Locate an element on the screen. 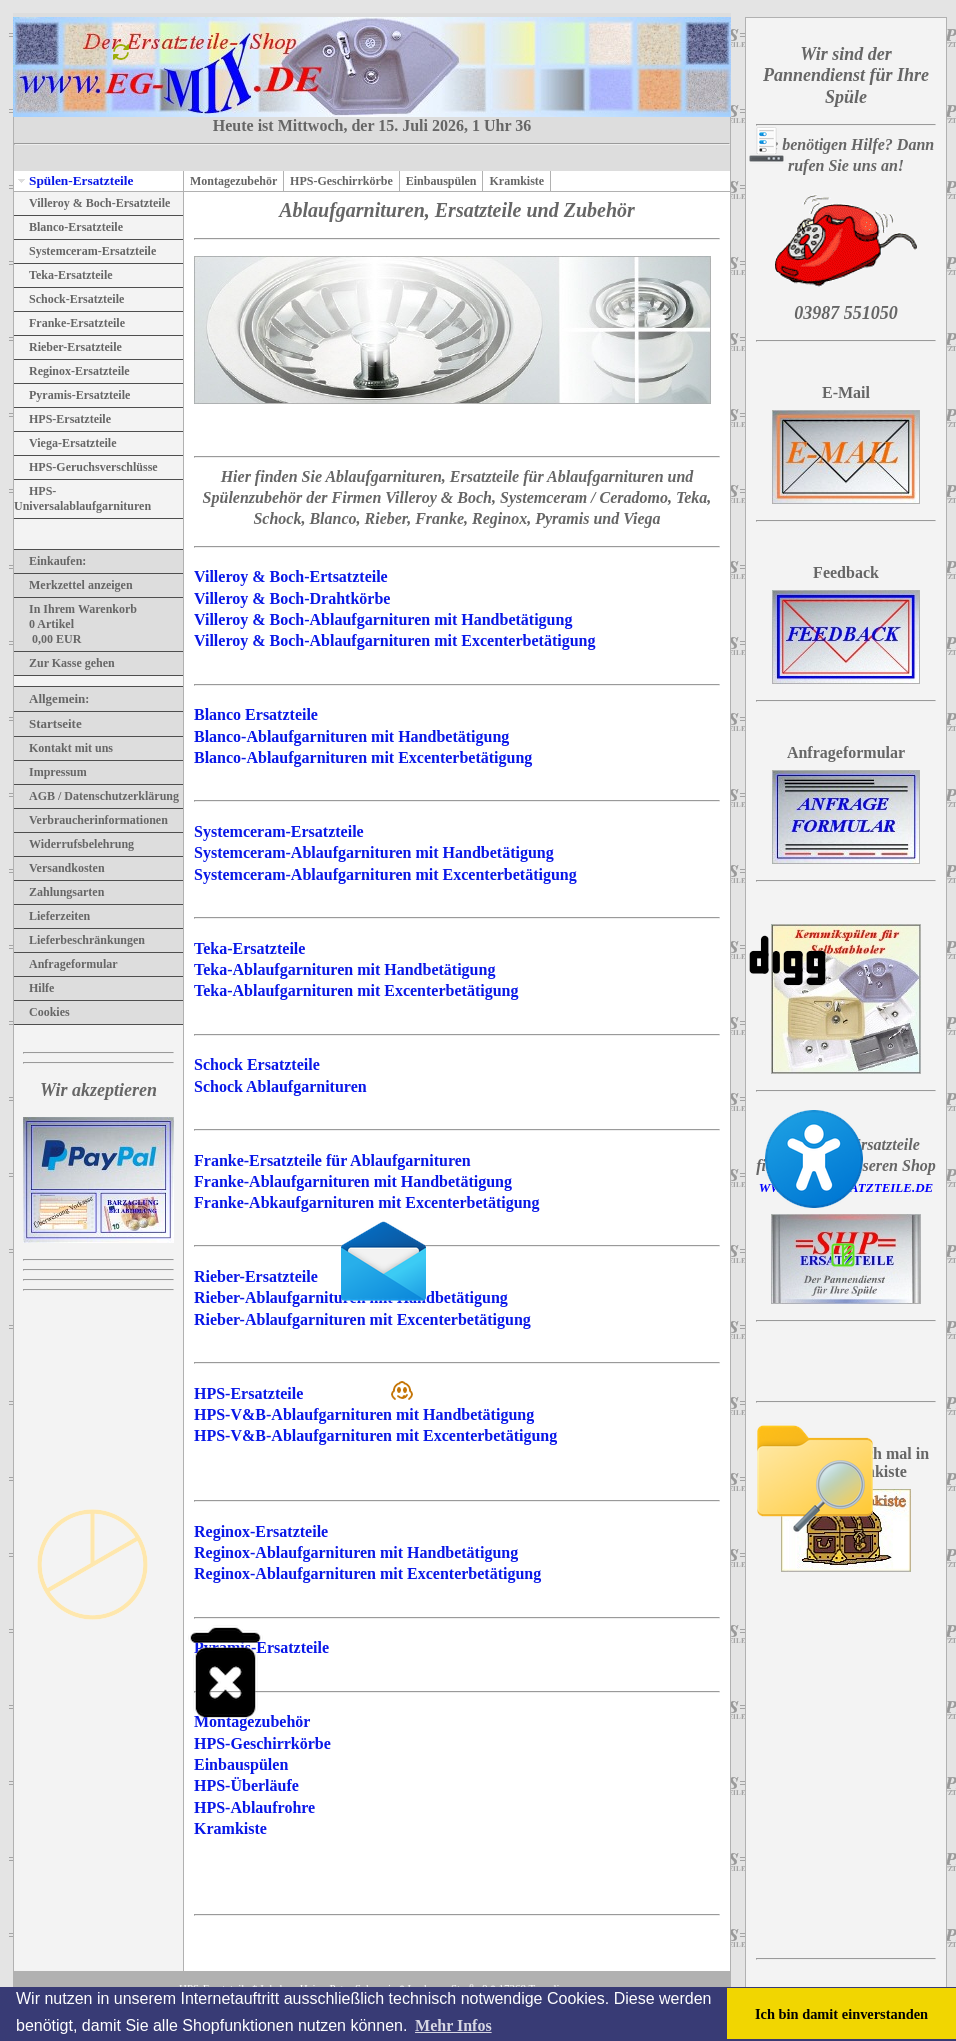  permanently delete an item is located at coordinates (225, 1672).